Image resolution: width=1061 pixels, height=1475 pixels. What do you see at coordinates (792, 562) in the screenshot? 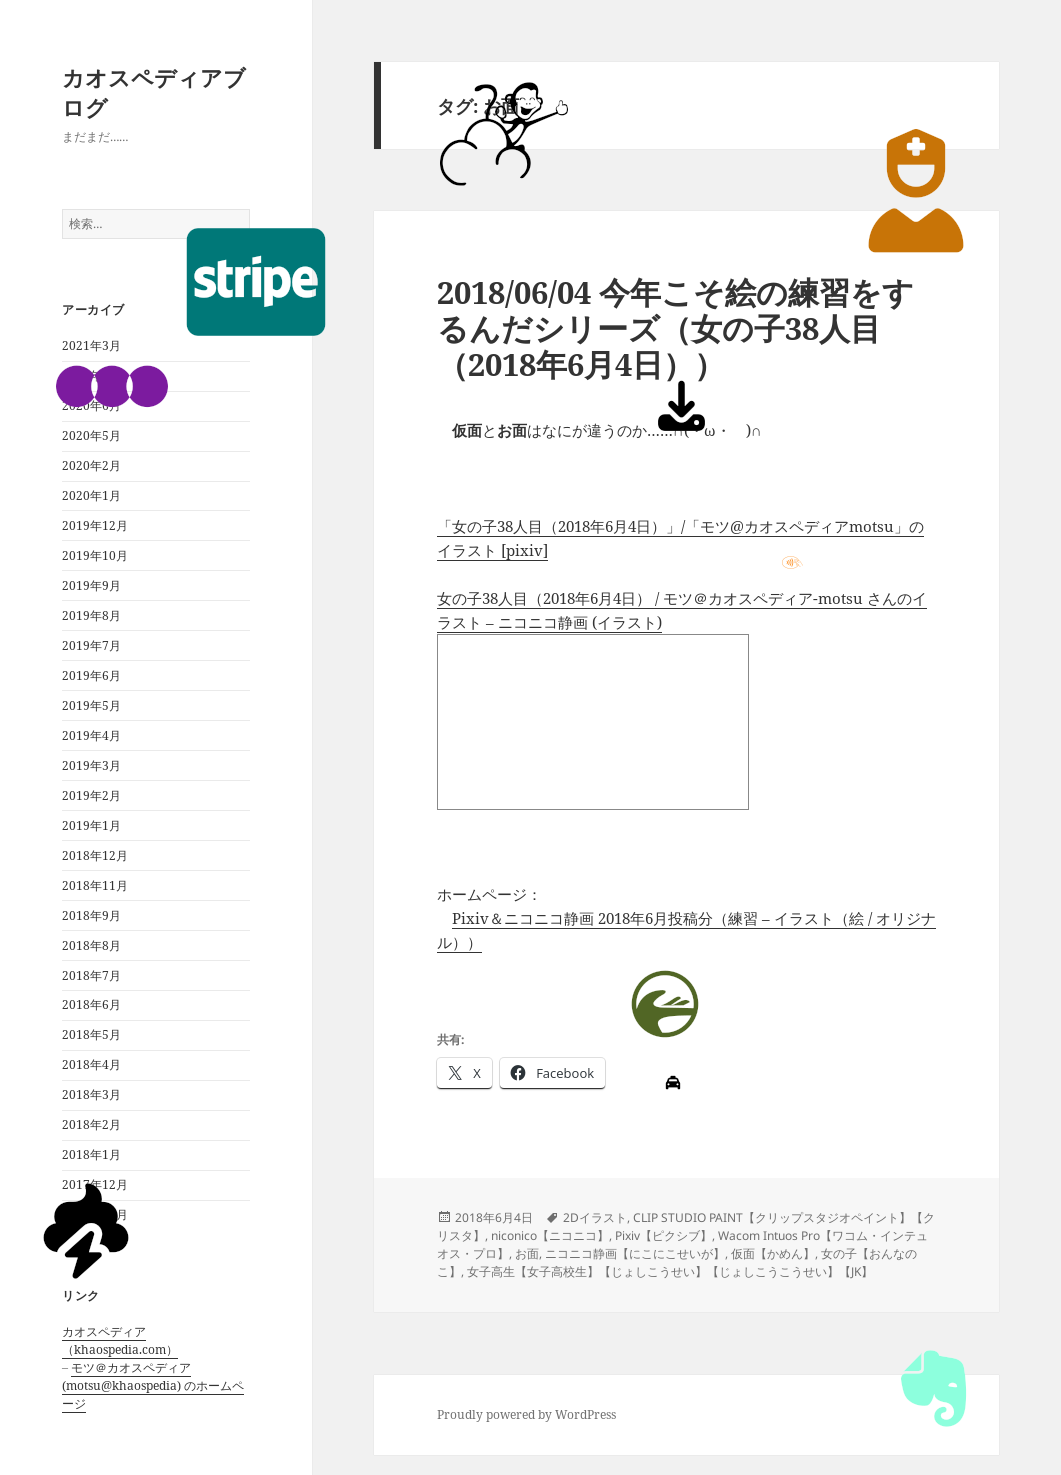
I see `indicates contactless payment is accepted` at bounding box center [792, 562].